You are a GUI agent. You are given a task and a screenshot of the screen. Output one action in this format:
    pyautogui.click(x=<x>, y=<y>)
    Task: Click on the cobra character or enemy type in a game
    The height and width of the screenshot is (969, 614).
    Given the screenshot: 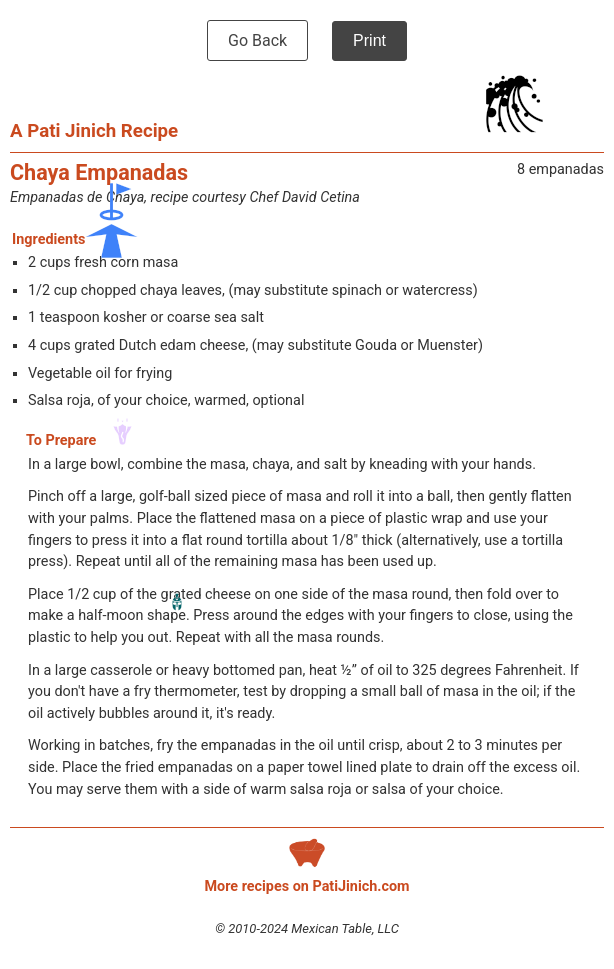 What is the action you would take?
    pyautogui.click(x=122, y=431)
    